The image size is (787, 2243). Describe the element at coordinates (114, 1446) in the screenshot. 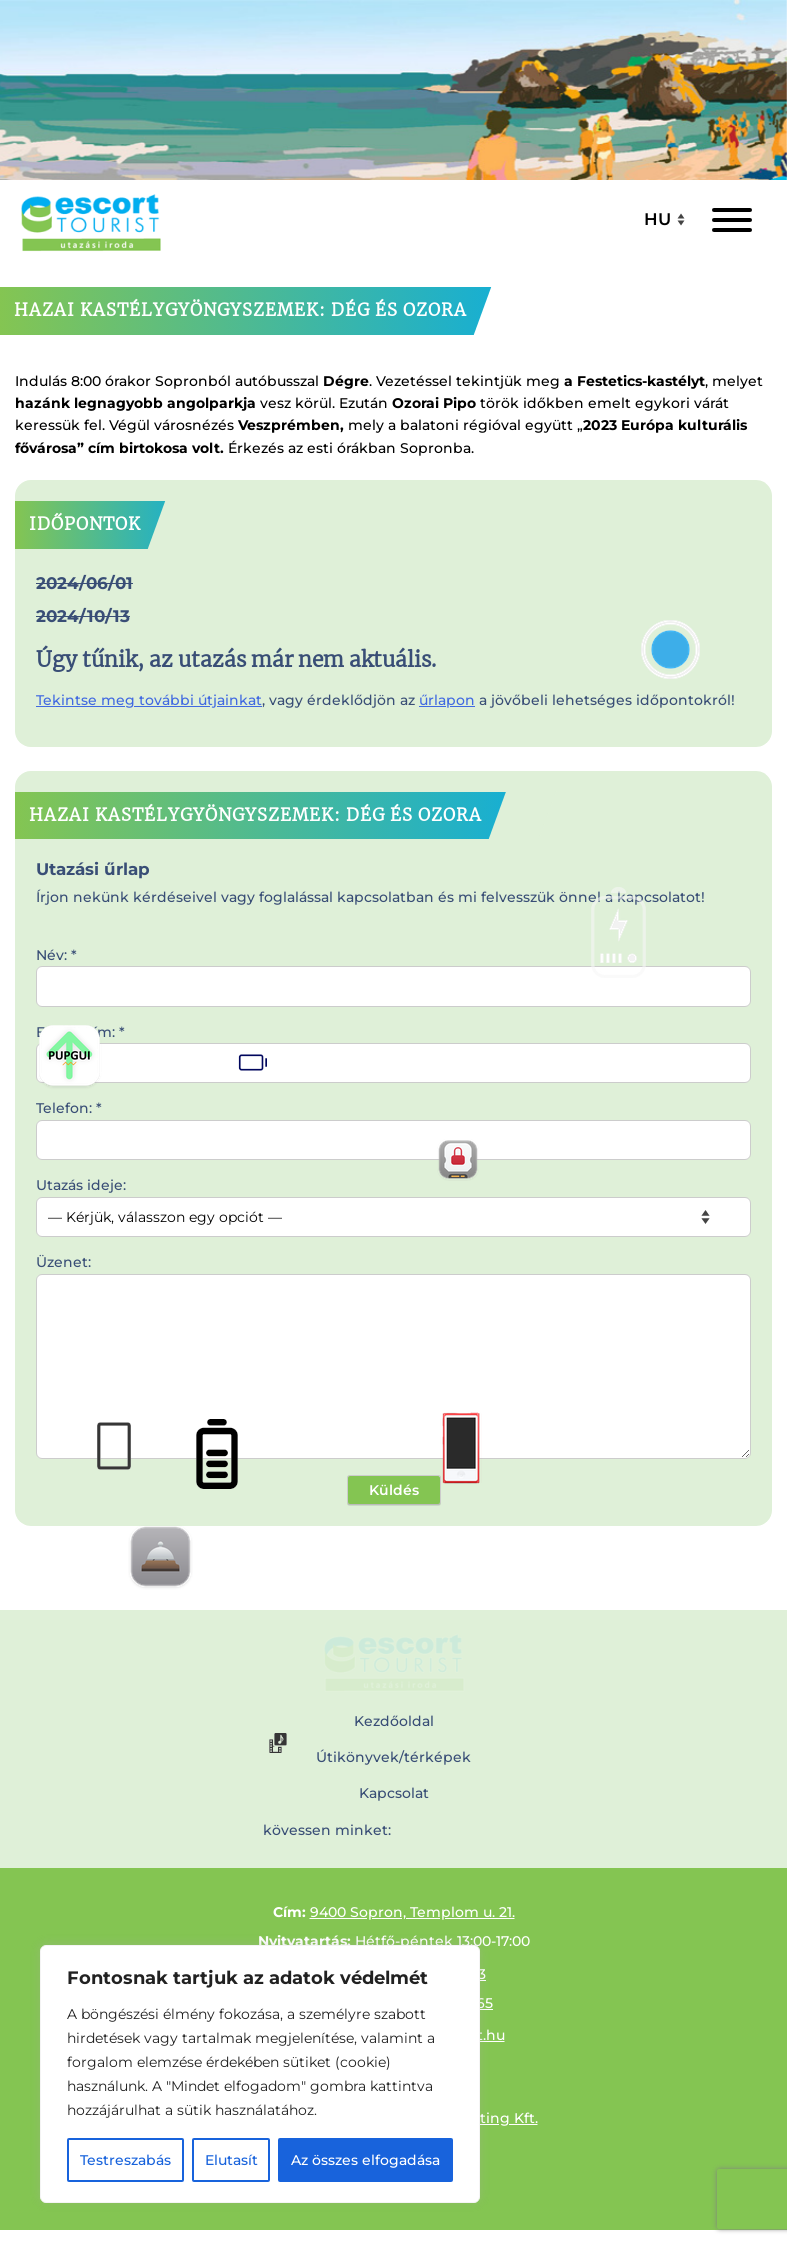

I see `indicates a tablet or touch-screen device` at that location.